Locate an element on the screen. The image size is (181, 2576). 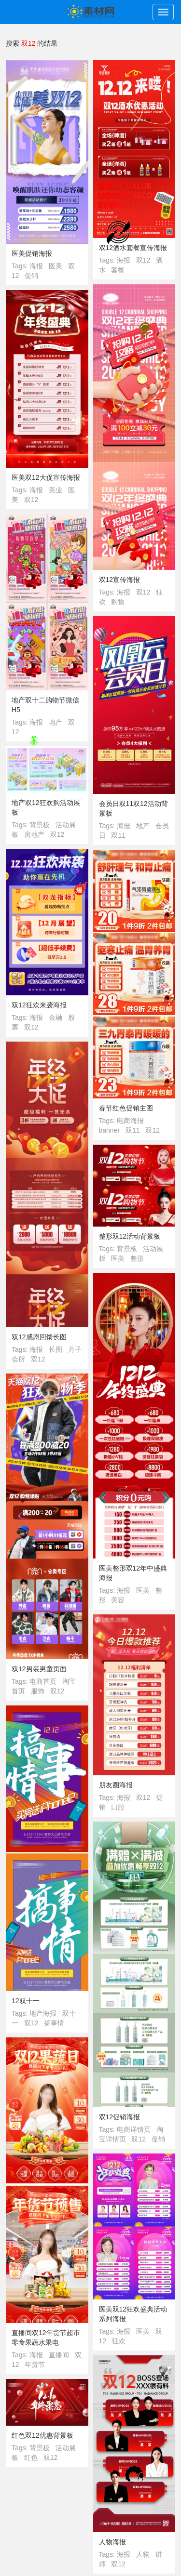
activate spinning blade attack or ability is located at coordinates (118, 232).